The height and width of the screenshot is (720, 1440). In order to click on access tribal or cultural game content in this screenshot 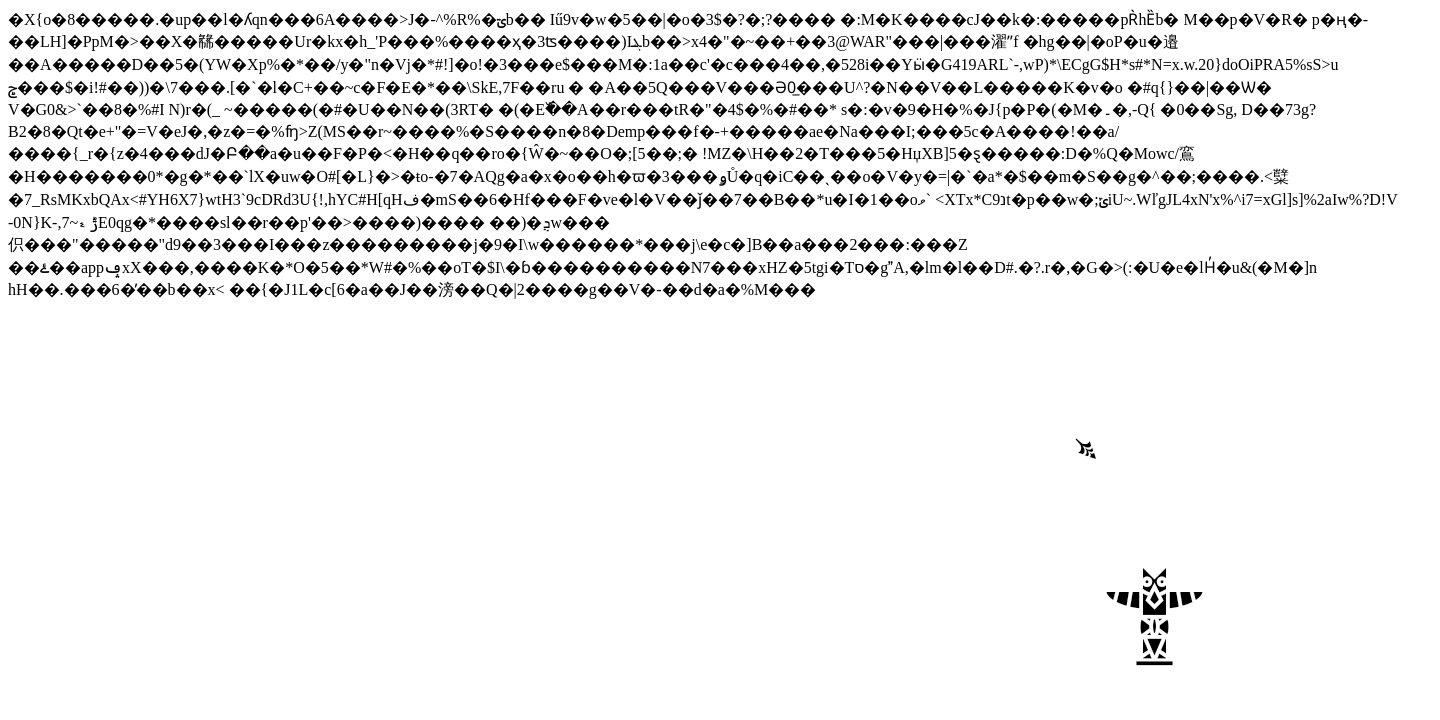, I will do `click(1154, 616)`.